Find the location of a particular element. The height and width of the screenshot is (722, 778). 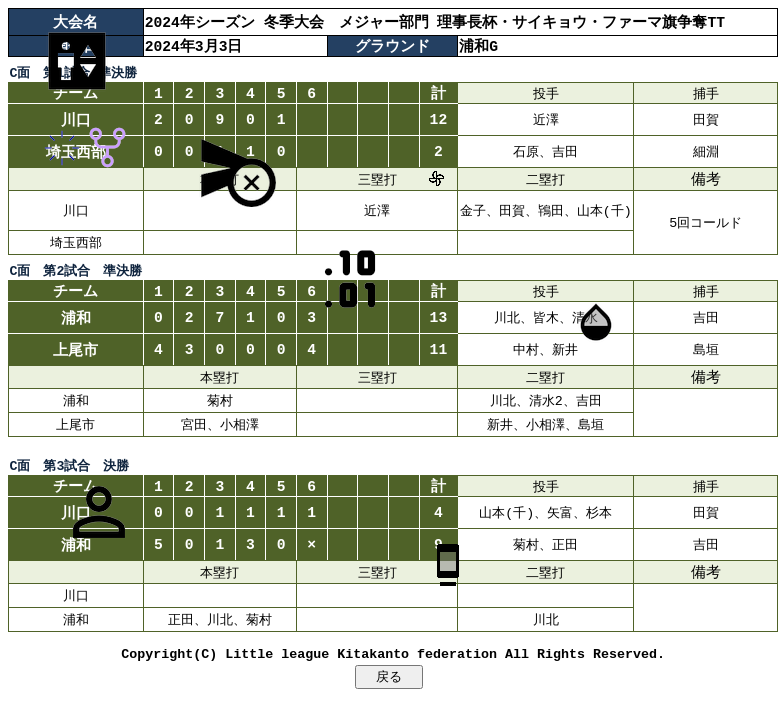

view or edit your profile is located at coordinates (99, 512).